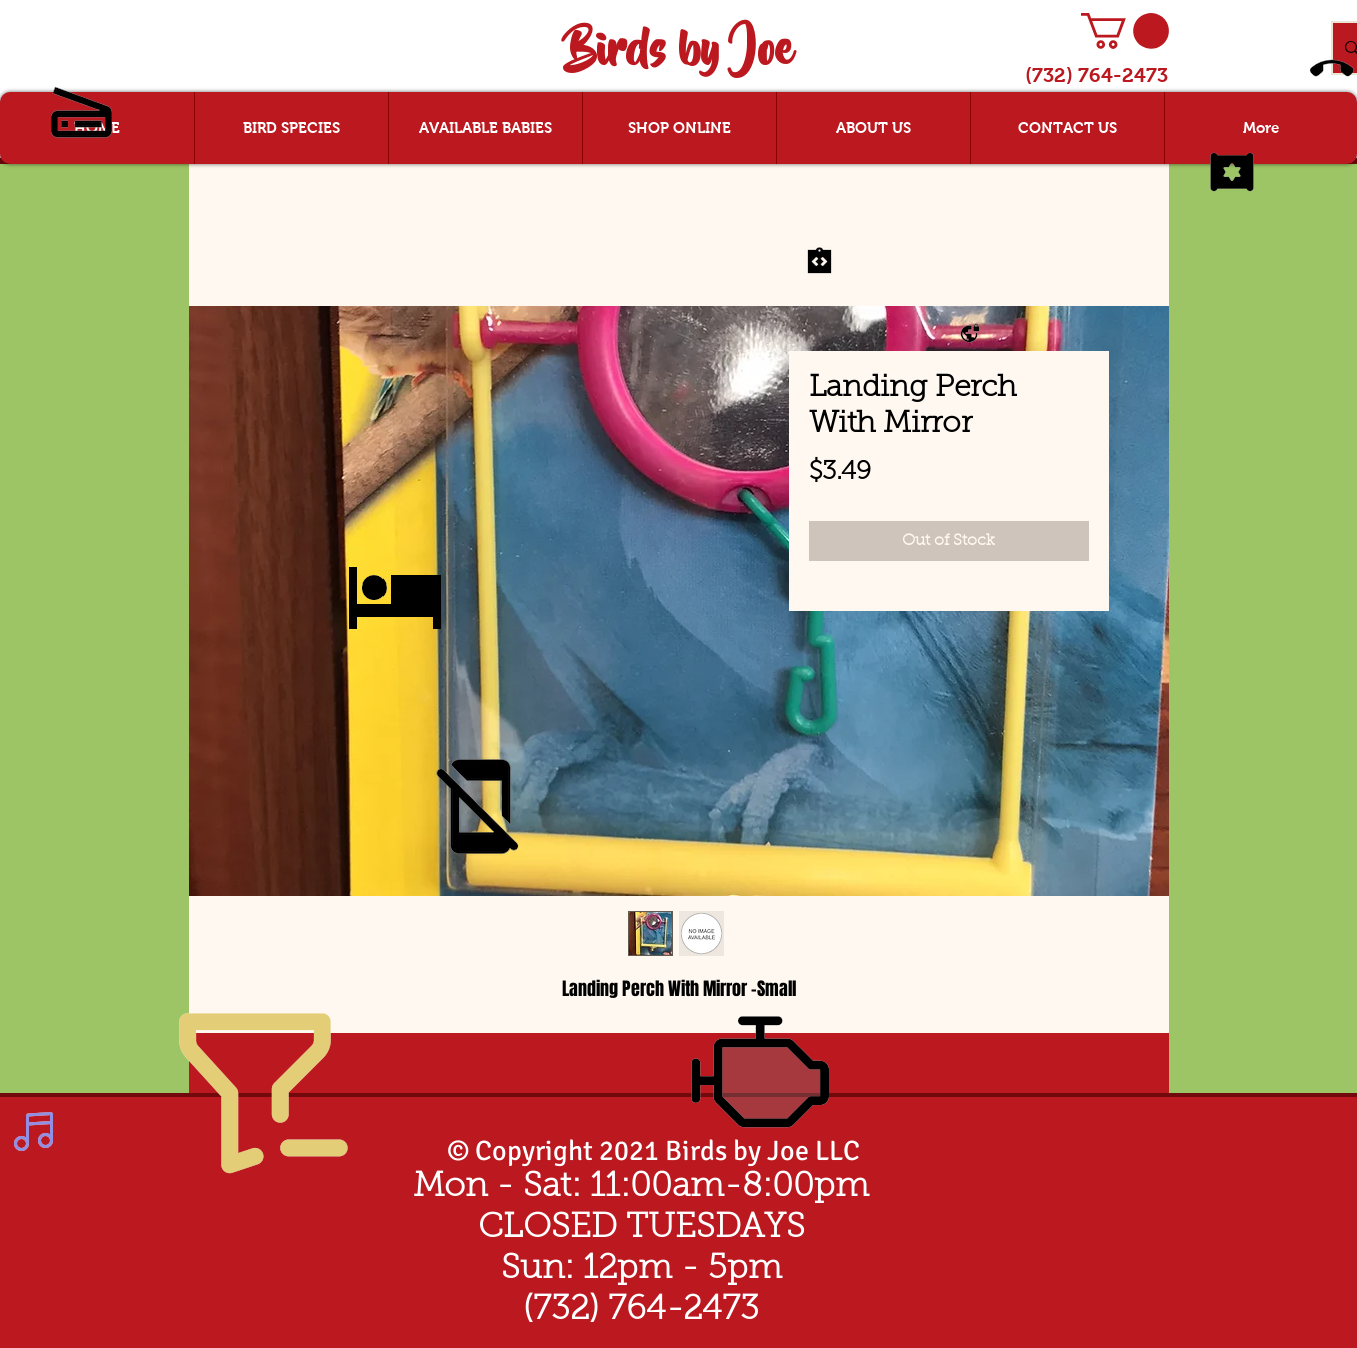 The height and width of the screenshot is (1348, 1357). What do you see at coordinates (480, 806) in the screenshot?
I see `no cell phone service available` at bounding box center [480, 806].